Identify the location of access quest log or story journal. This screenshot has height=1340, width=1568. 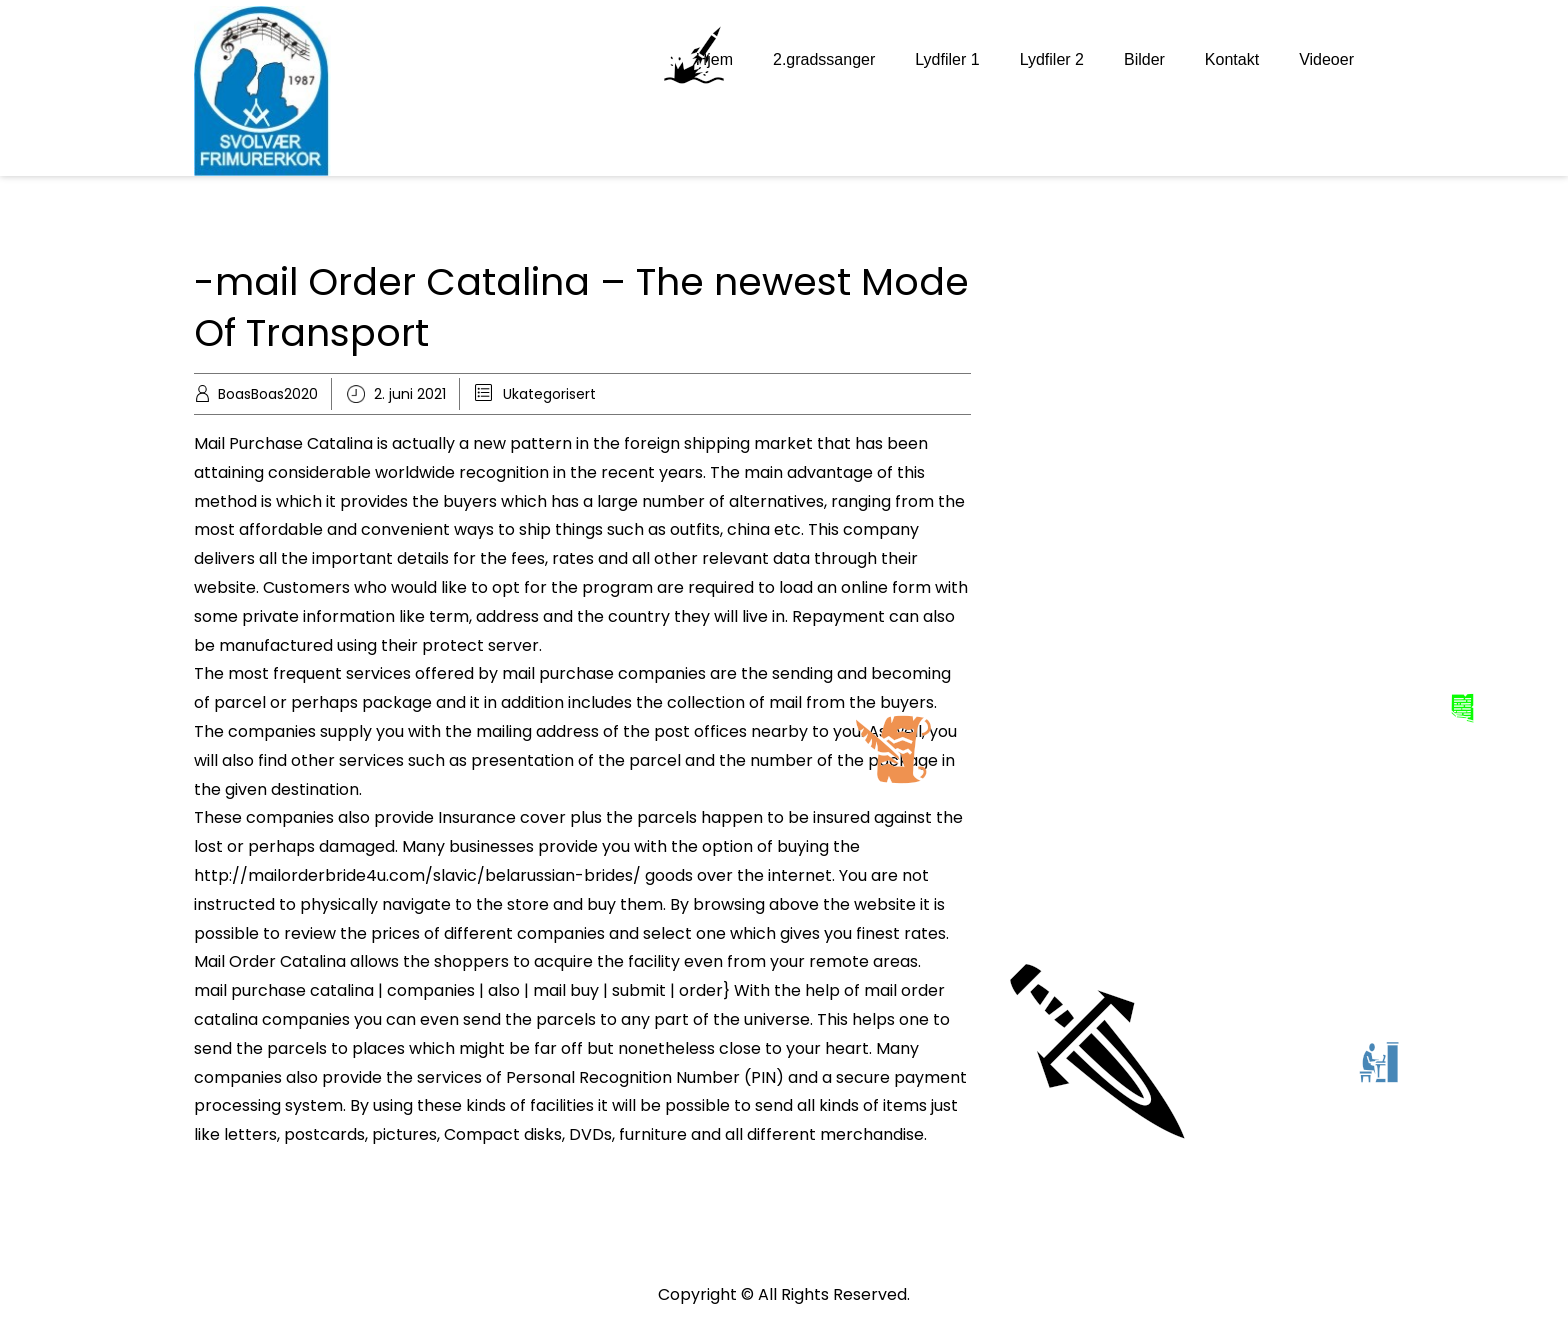
(893, 749).